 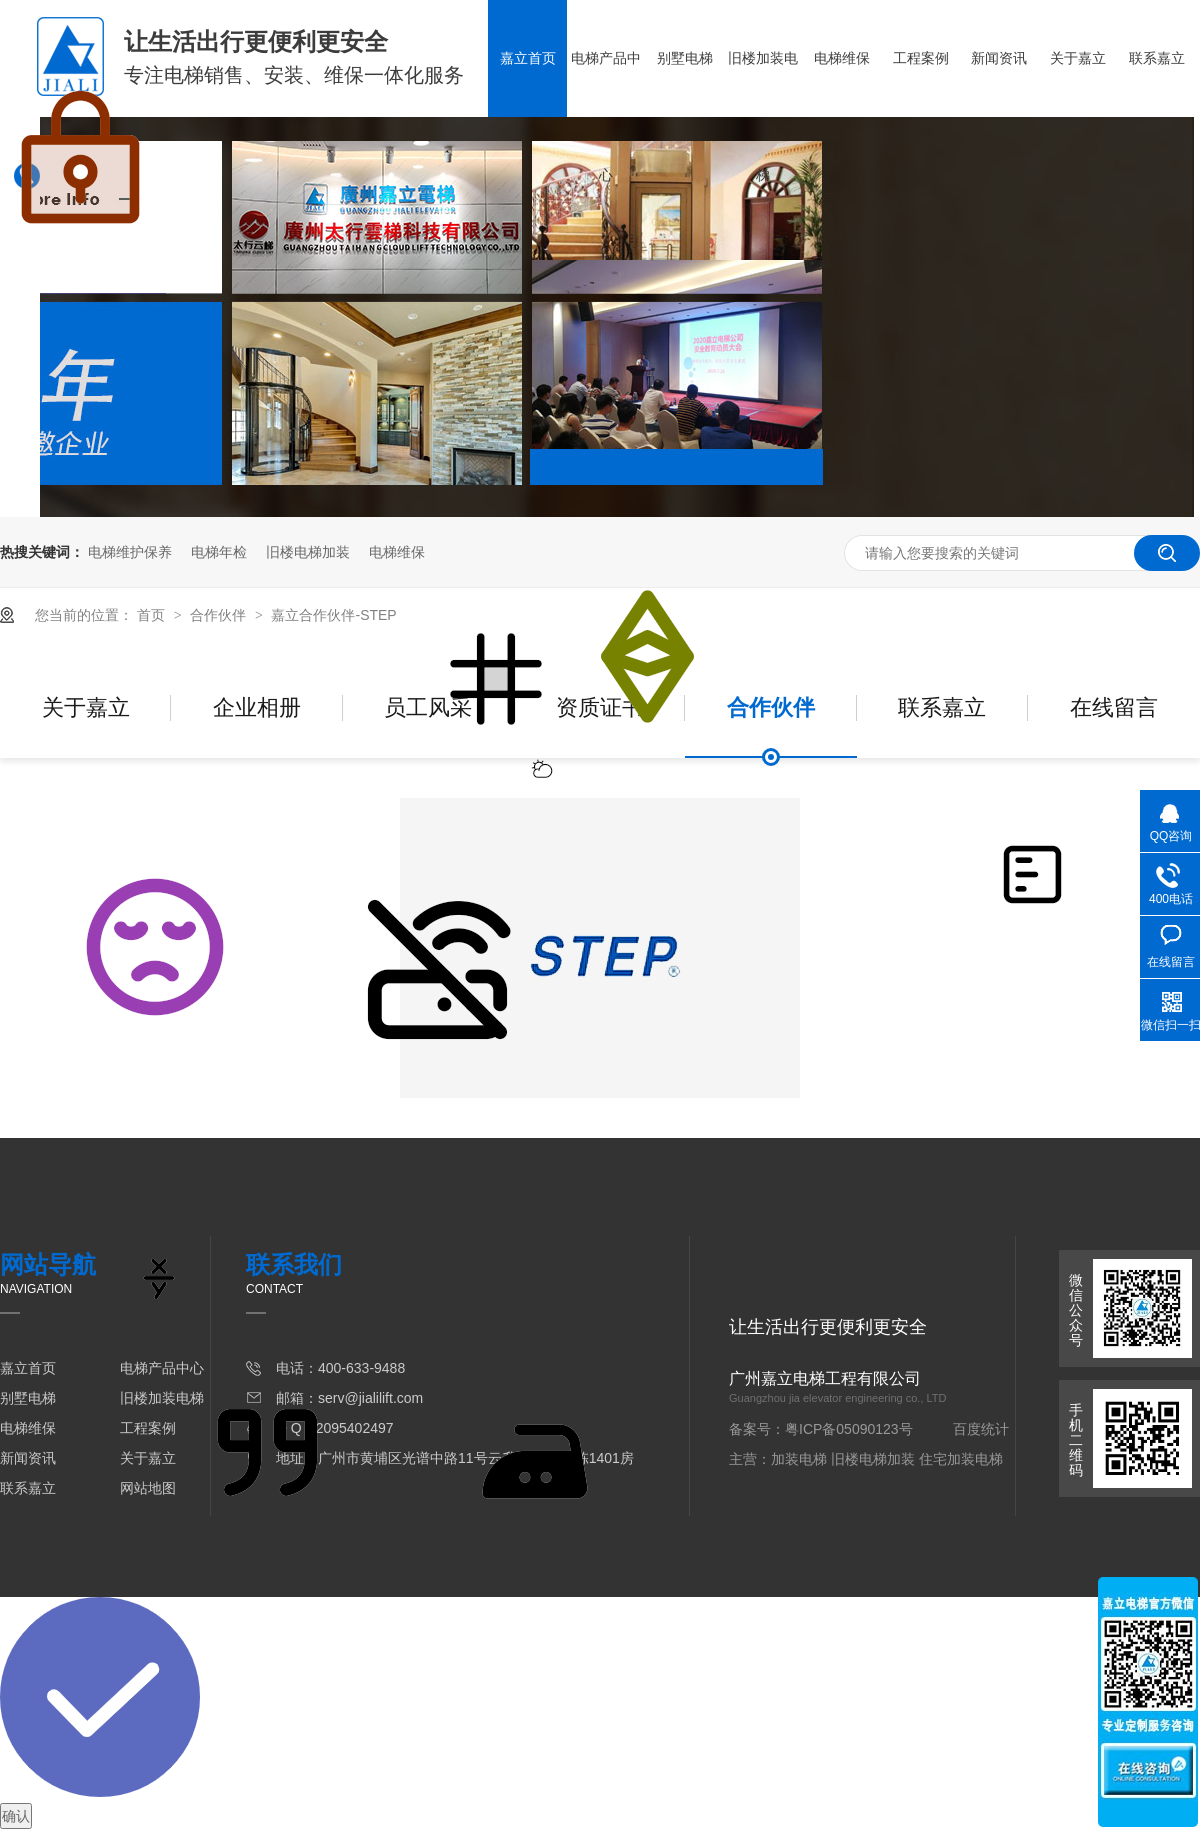 I want to click on access security or privacy settings, so click(x=80, y=164).